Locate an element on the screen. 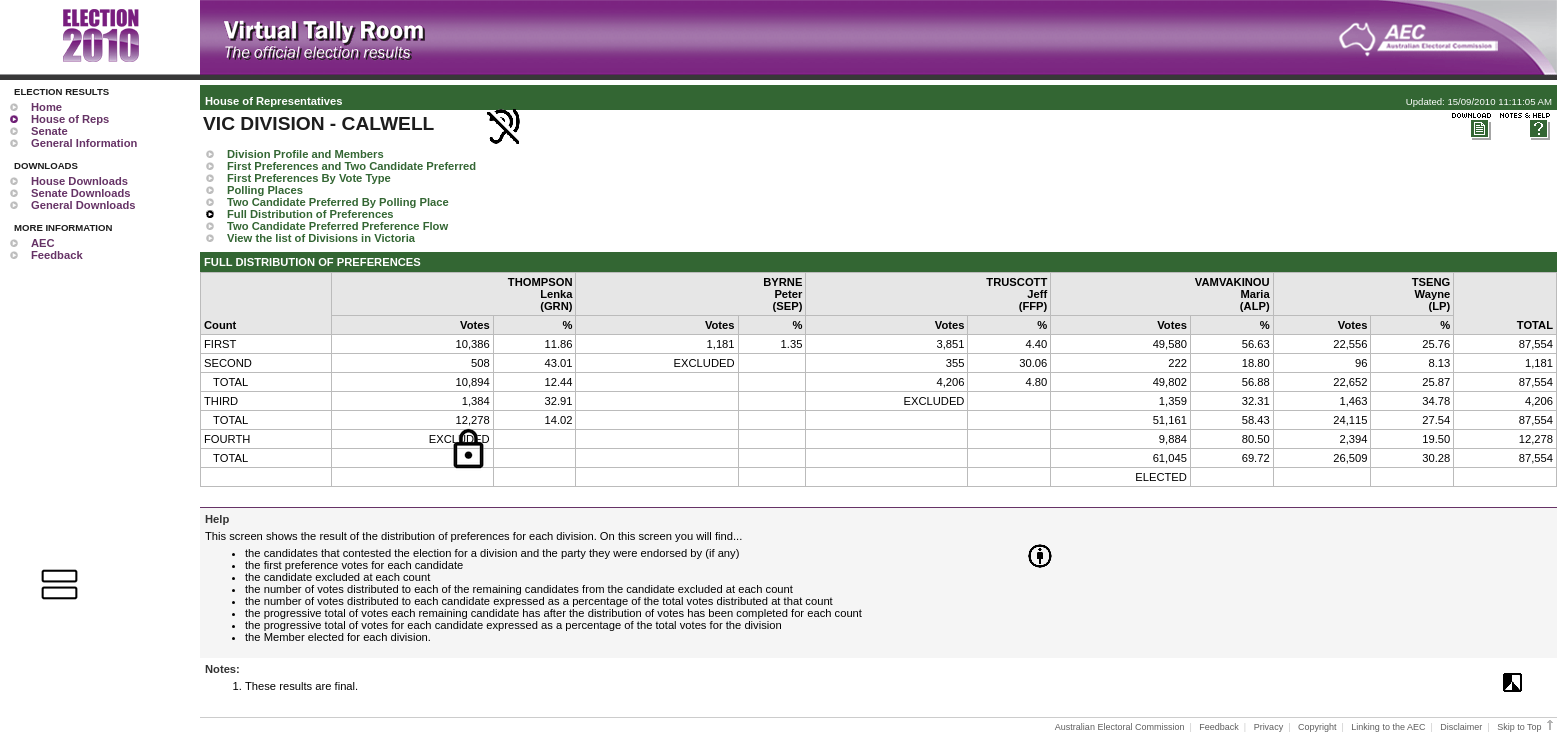  apply black and white filter to image is located at coordinates (1512, 682).